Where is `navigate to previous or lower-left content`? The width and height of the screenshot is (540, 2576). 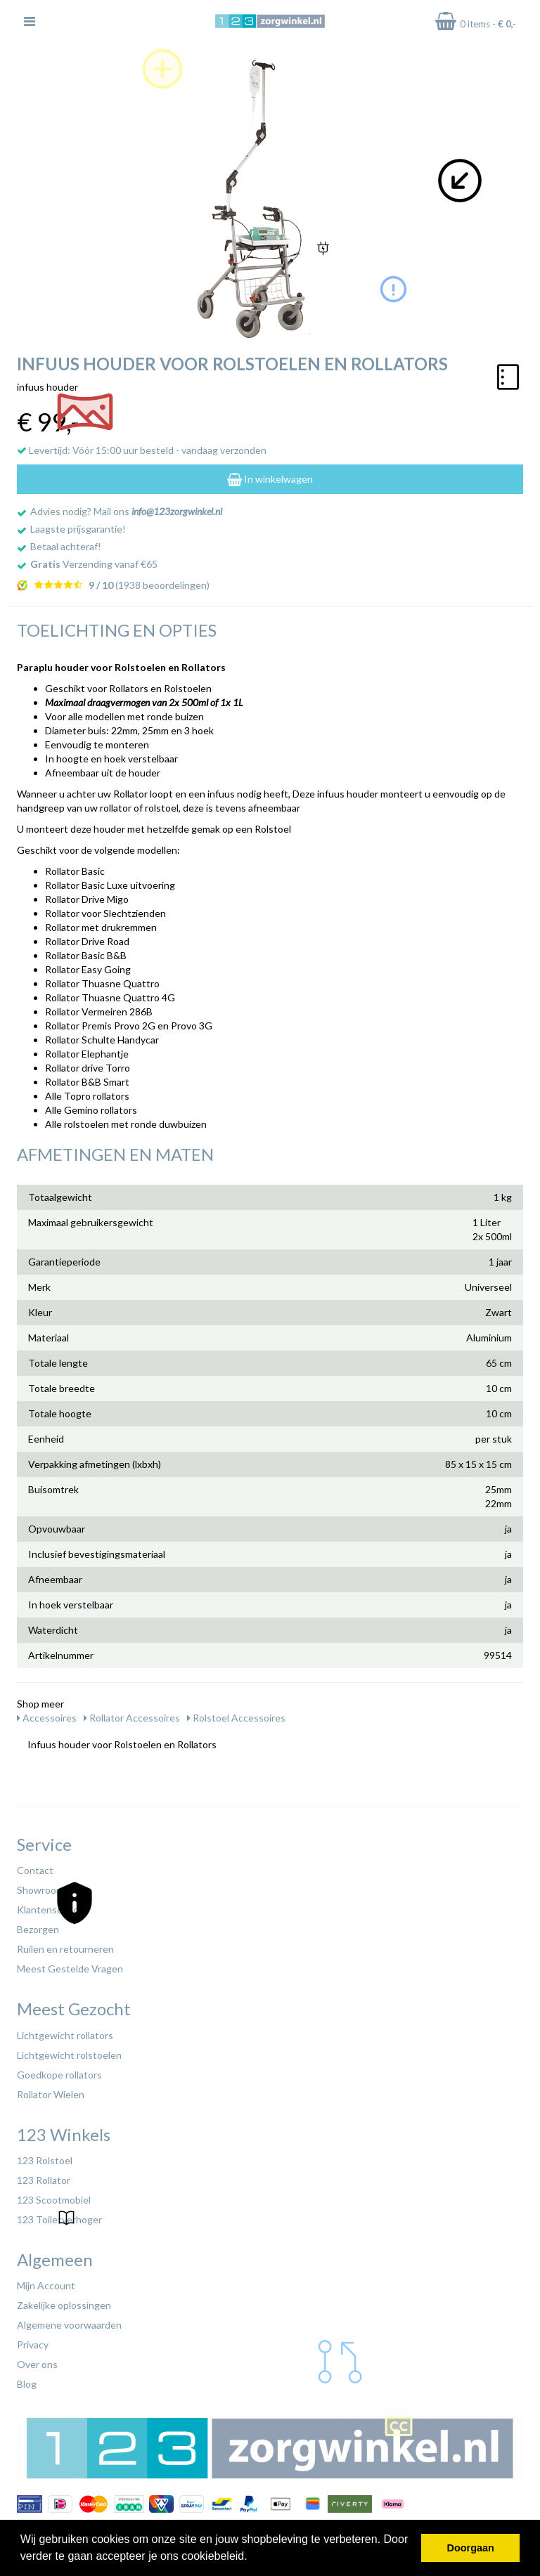 navigate to previous or lower-left content is located at coordinates (460, 181).